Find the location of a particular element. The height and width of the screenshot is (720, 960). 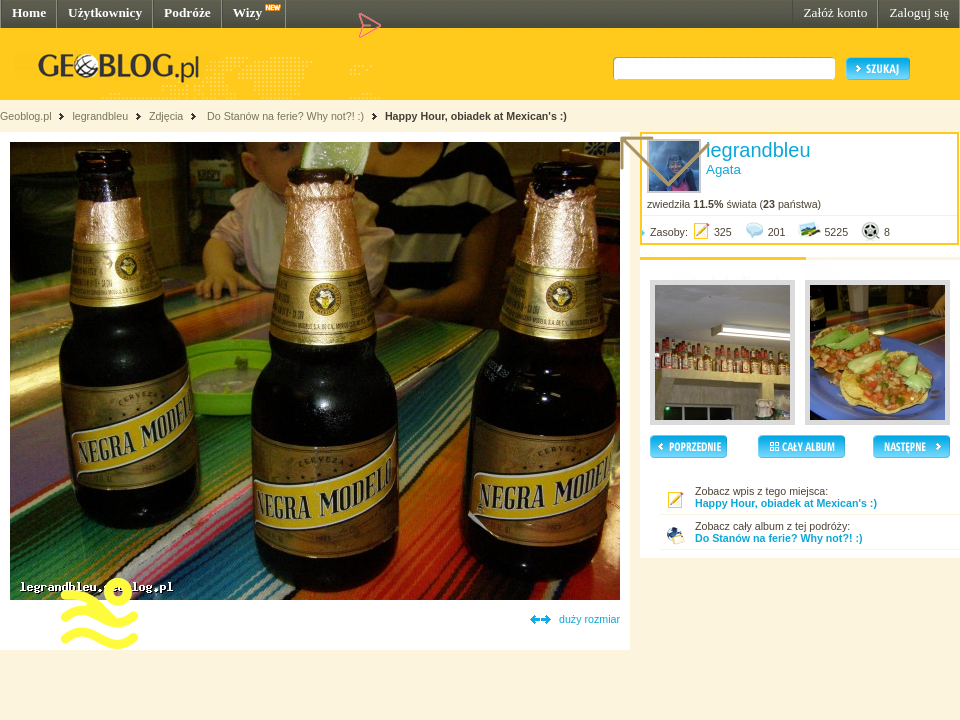

go back to previous step is located at coordinates (665, 158).